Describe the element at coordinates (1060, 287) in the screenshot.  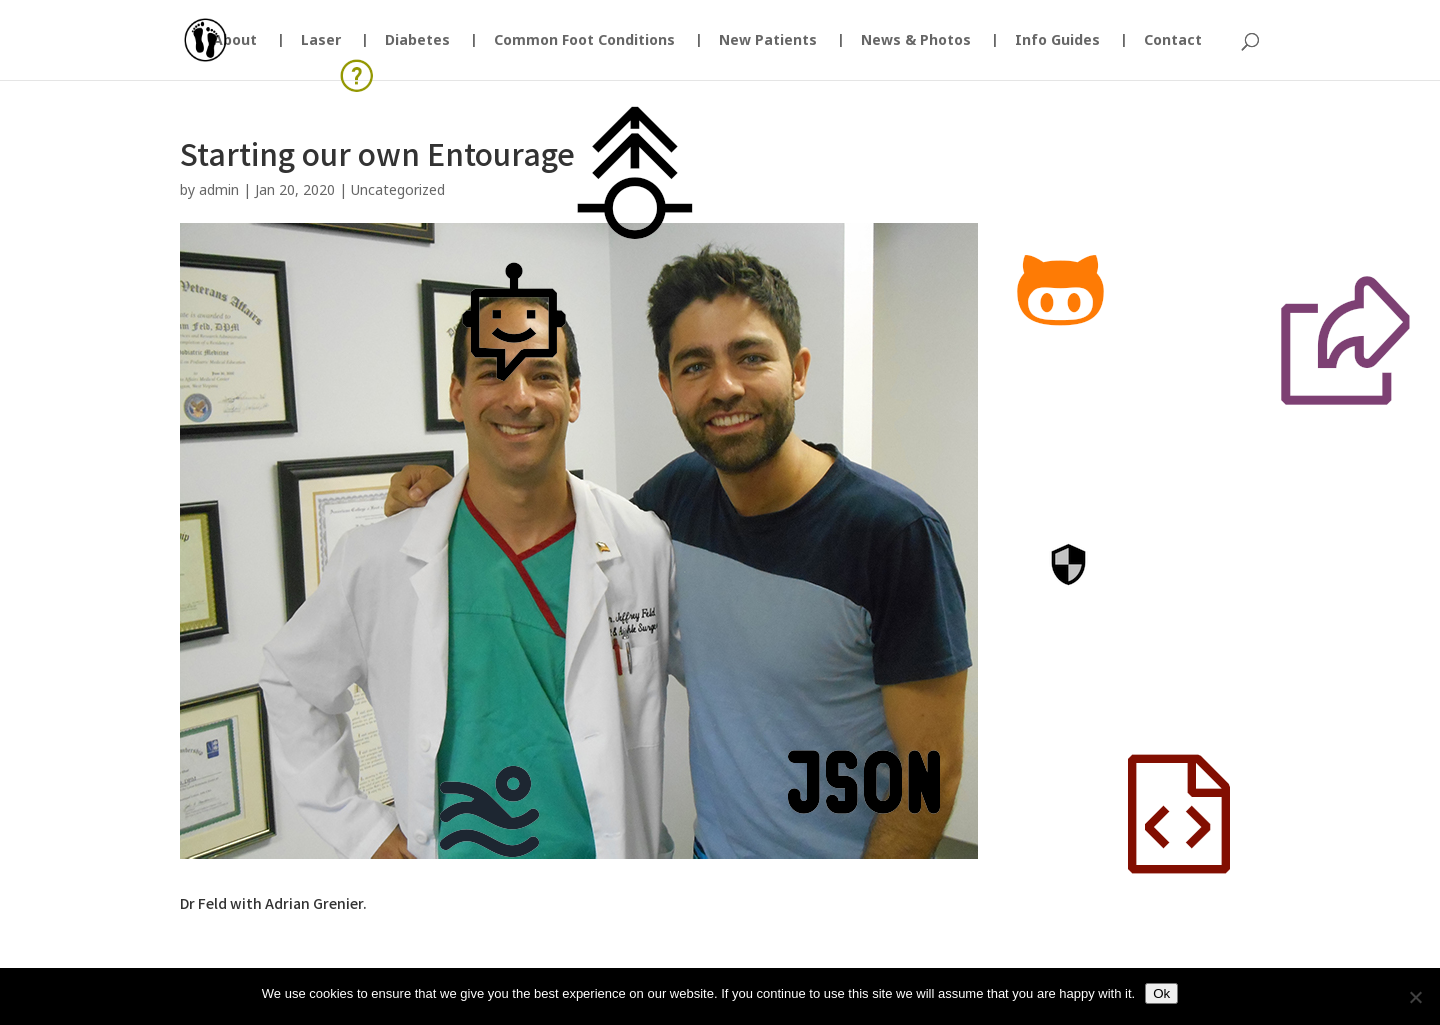
I see `access GitHub integration or repository` at that location.